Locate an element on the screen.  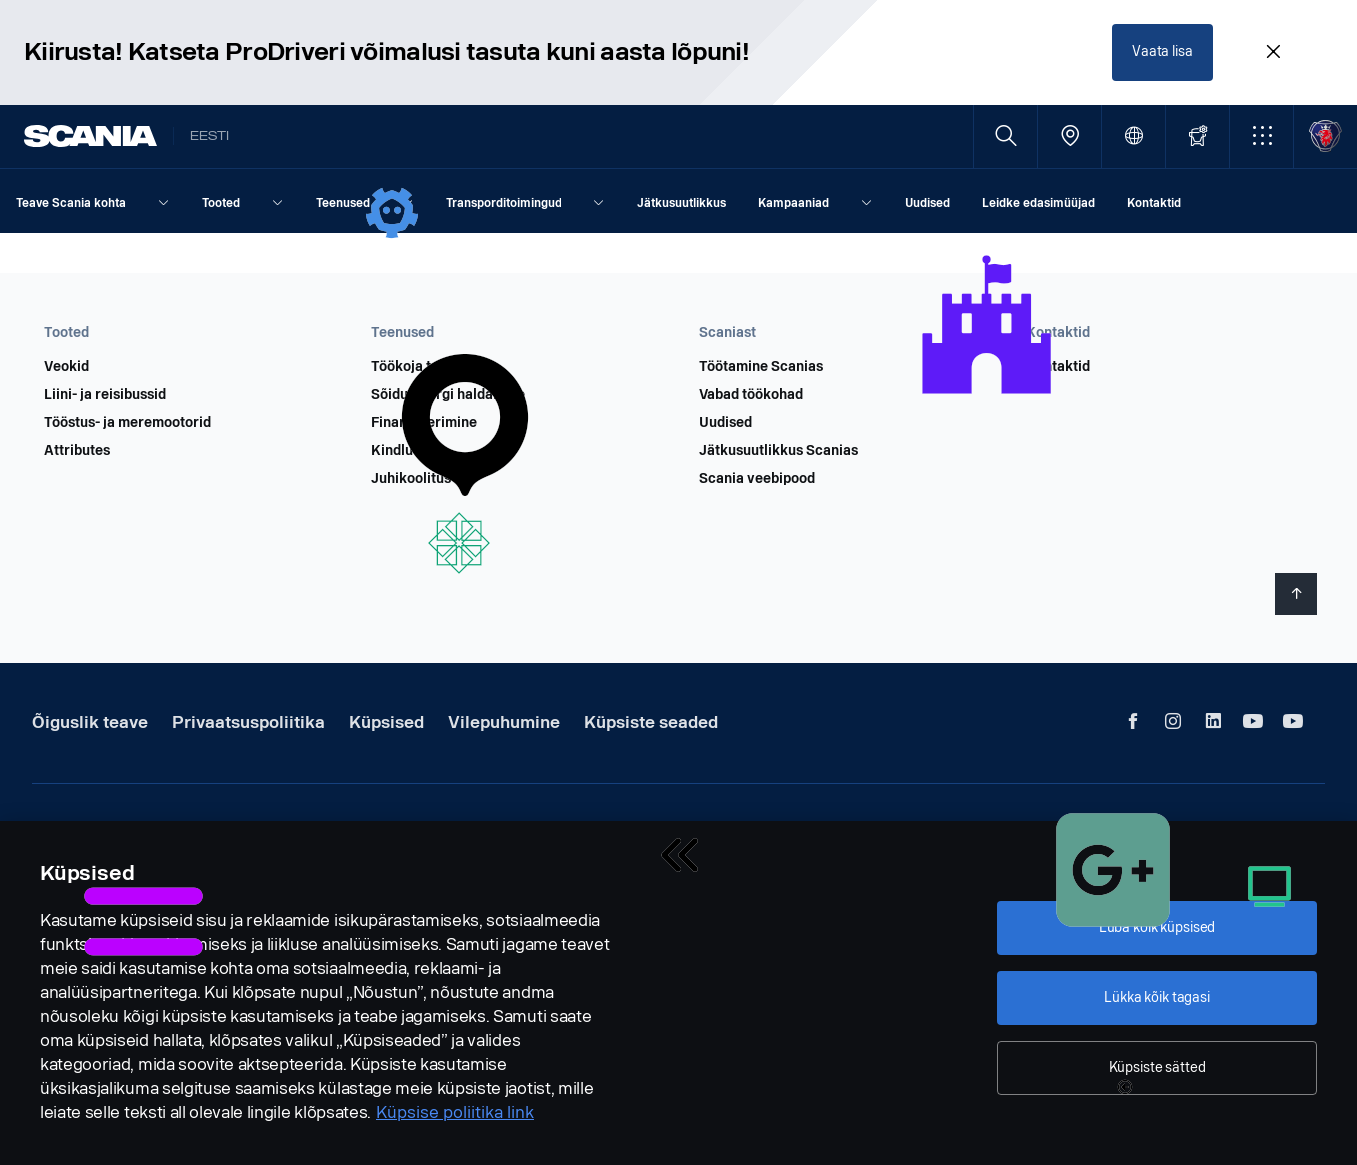
equals or comparison function is located at coordinates (143, 921).